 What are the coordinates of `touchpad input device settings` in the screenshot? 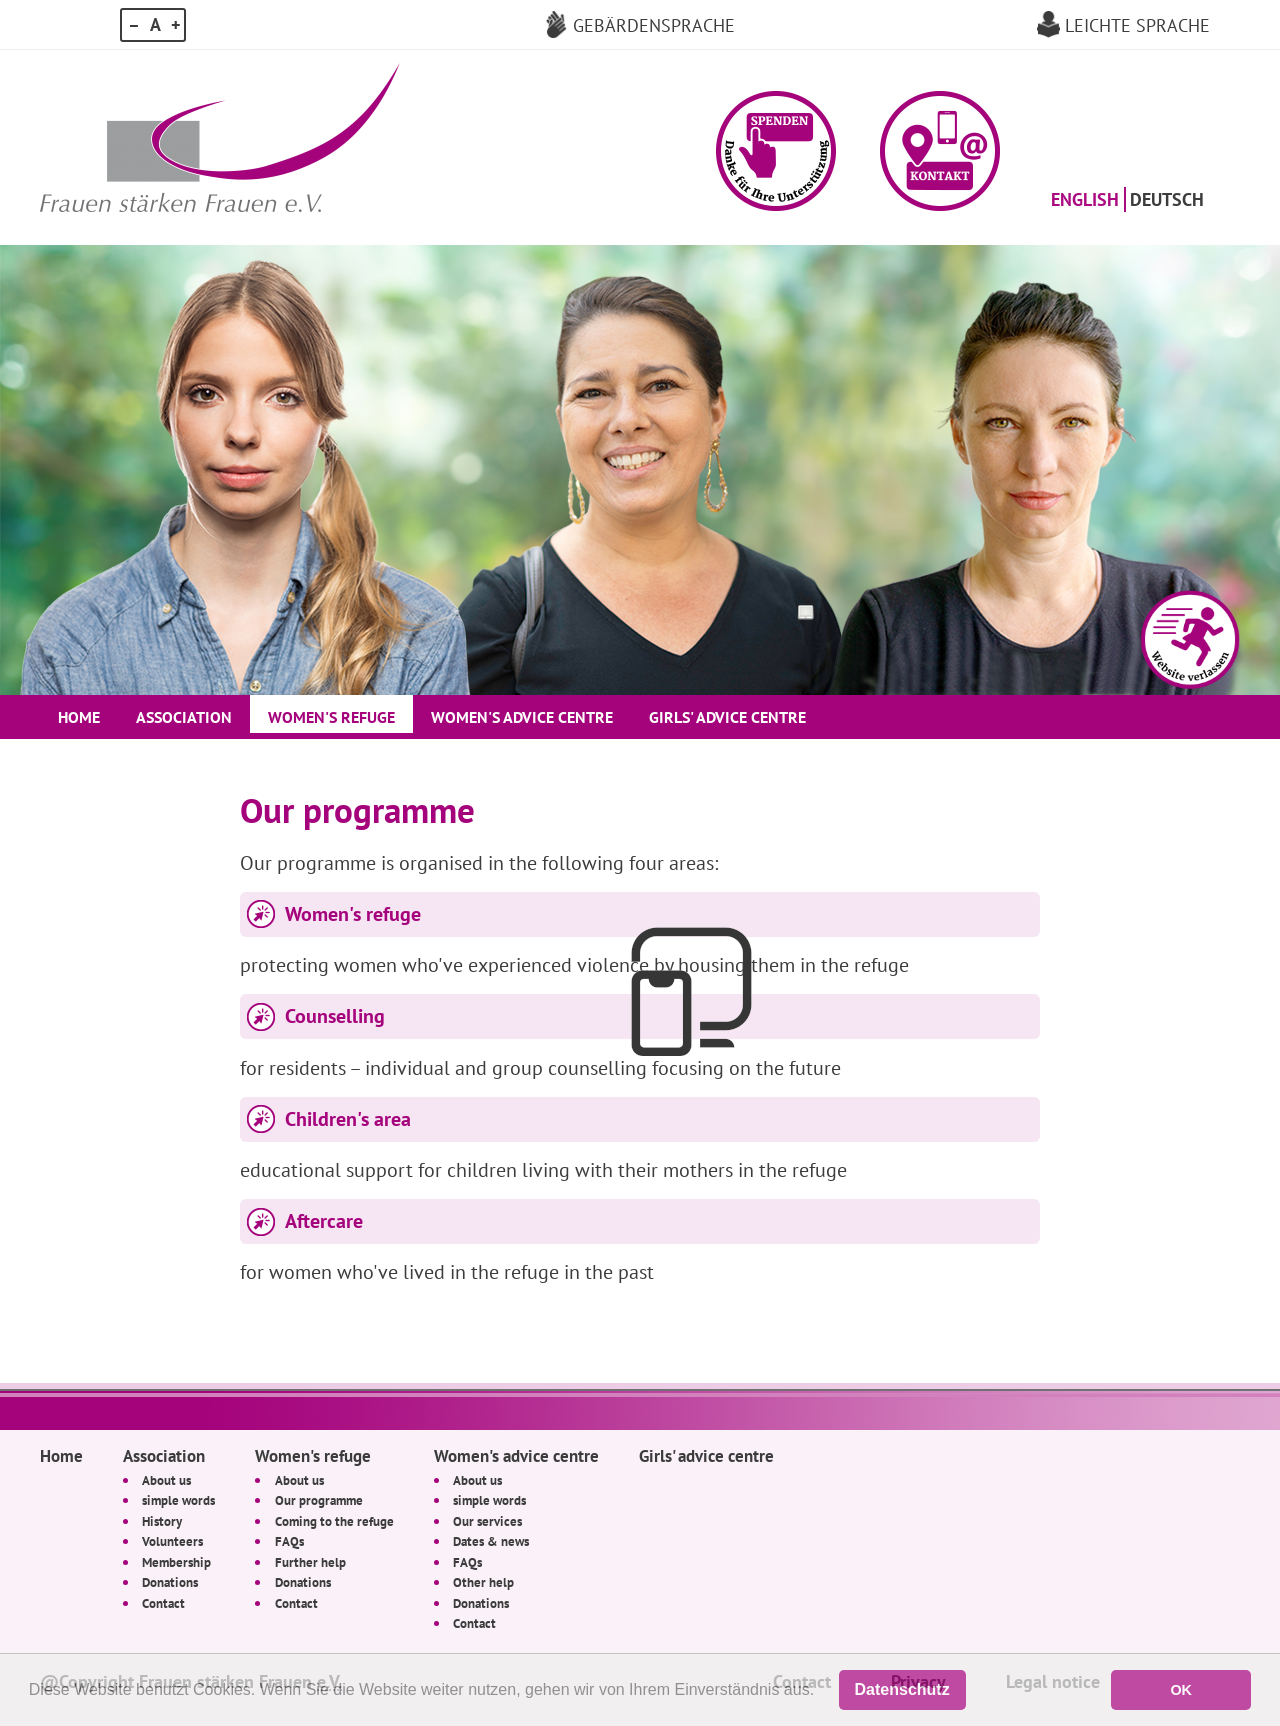 It's located at (805, 612).